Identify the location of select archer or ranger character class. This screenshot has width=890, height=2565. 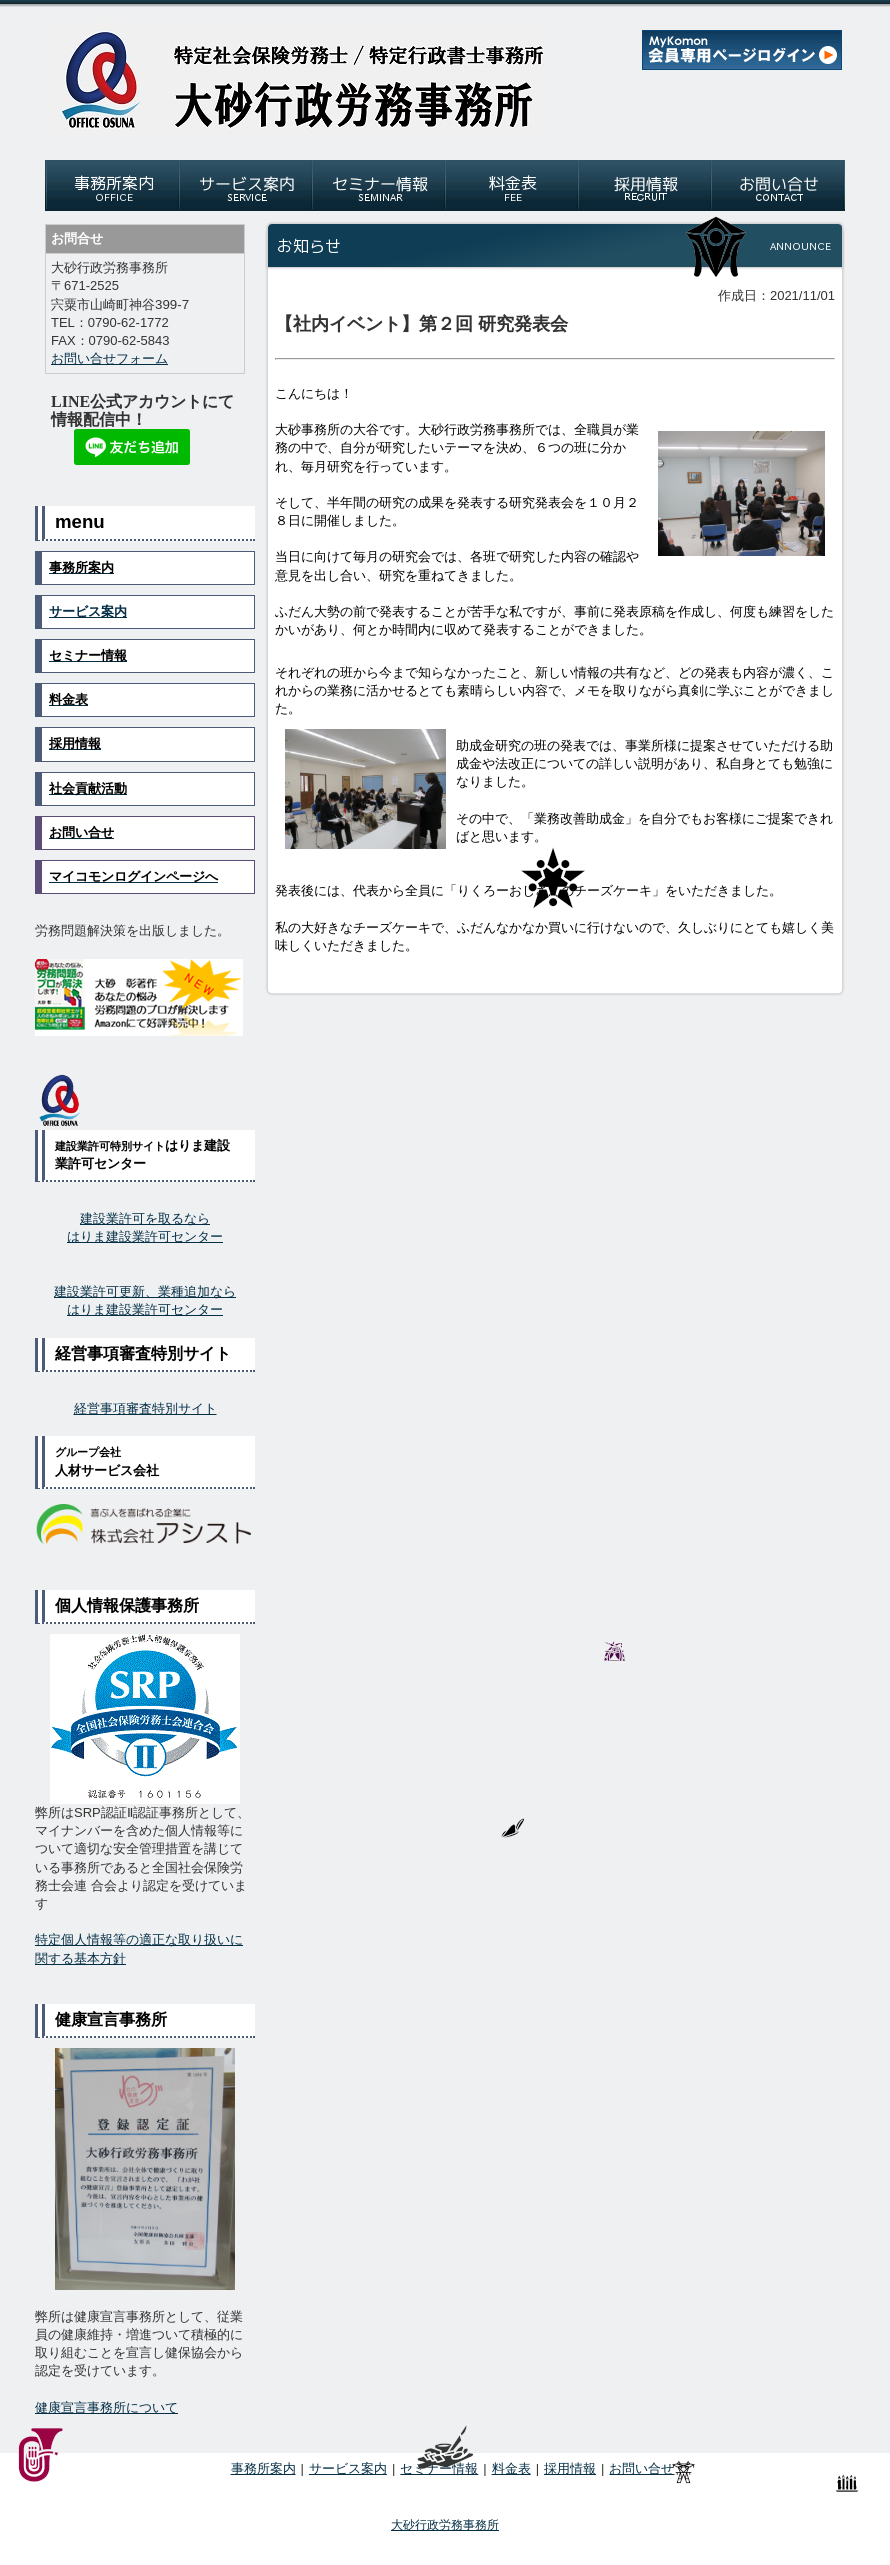
(512, 1828).